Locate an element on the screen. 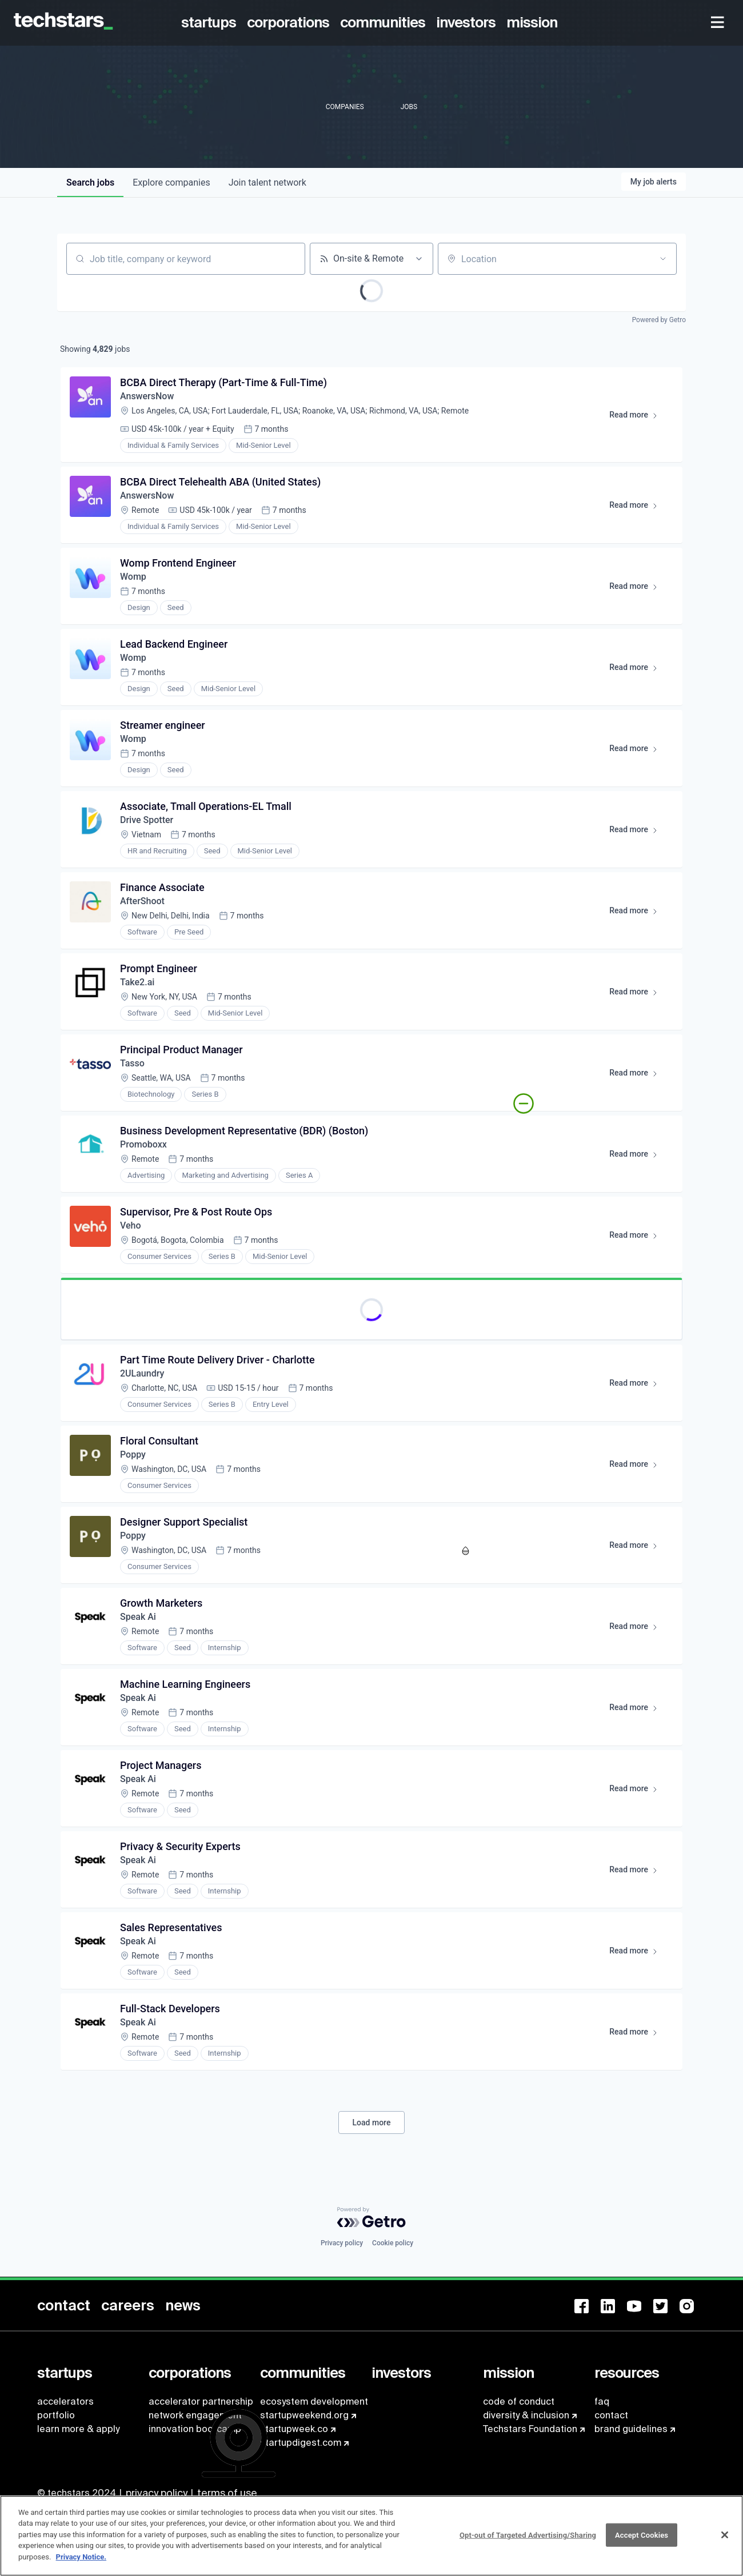 The width and height of the screenshot is (743, 2576). adjust humidity or moisture level is located at coordinates (465, 1551).